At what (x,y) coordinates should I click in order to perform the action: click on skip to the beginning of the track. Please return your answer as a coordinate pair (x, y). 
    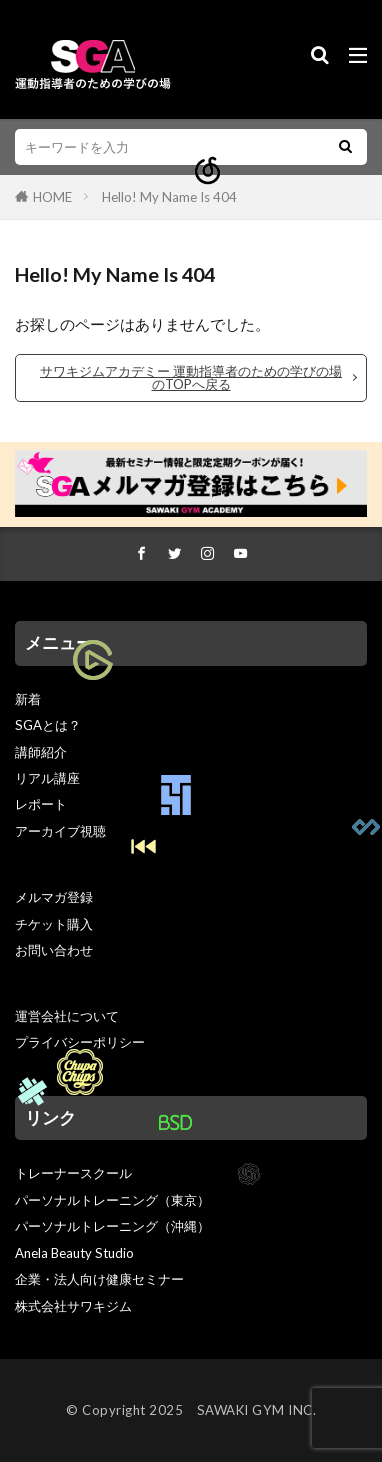
    Looking at the image, I should click on (143, 846).